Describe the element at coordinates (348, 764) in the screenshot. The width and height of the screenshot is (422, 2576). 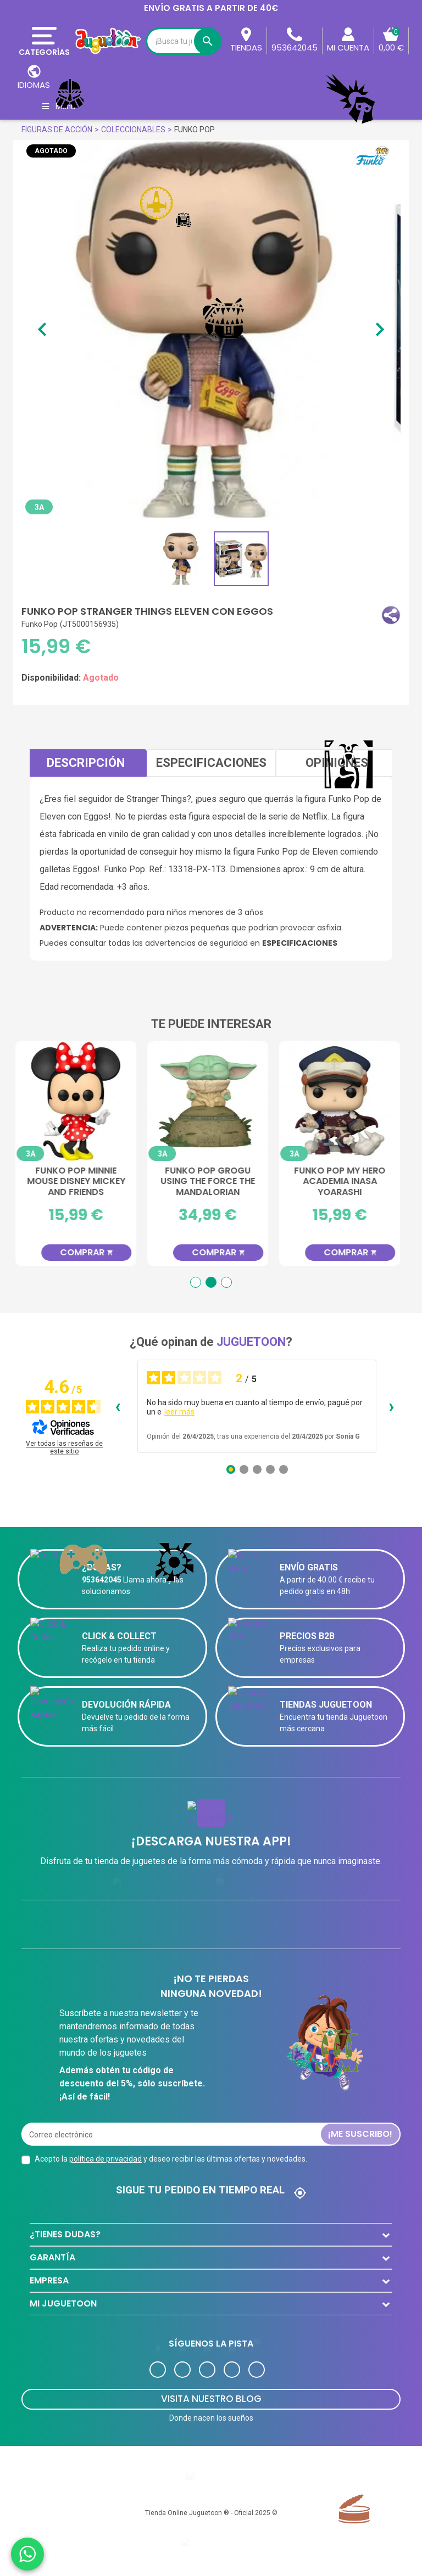
I see `the high priestess tarot card` at that location.